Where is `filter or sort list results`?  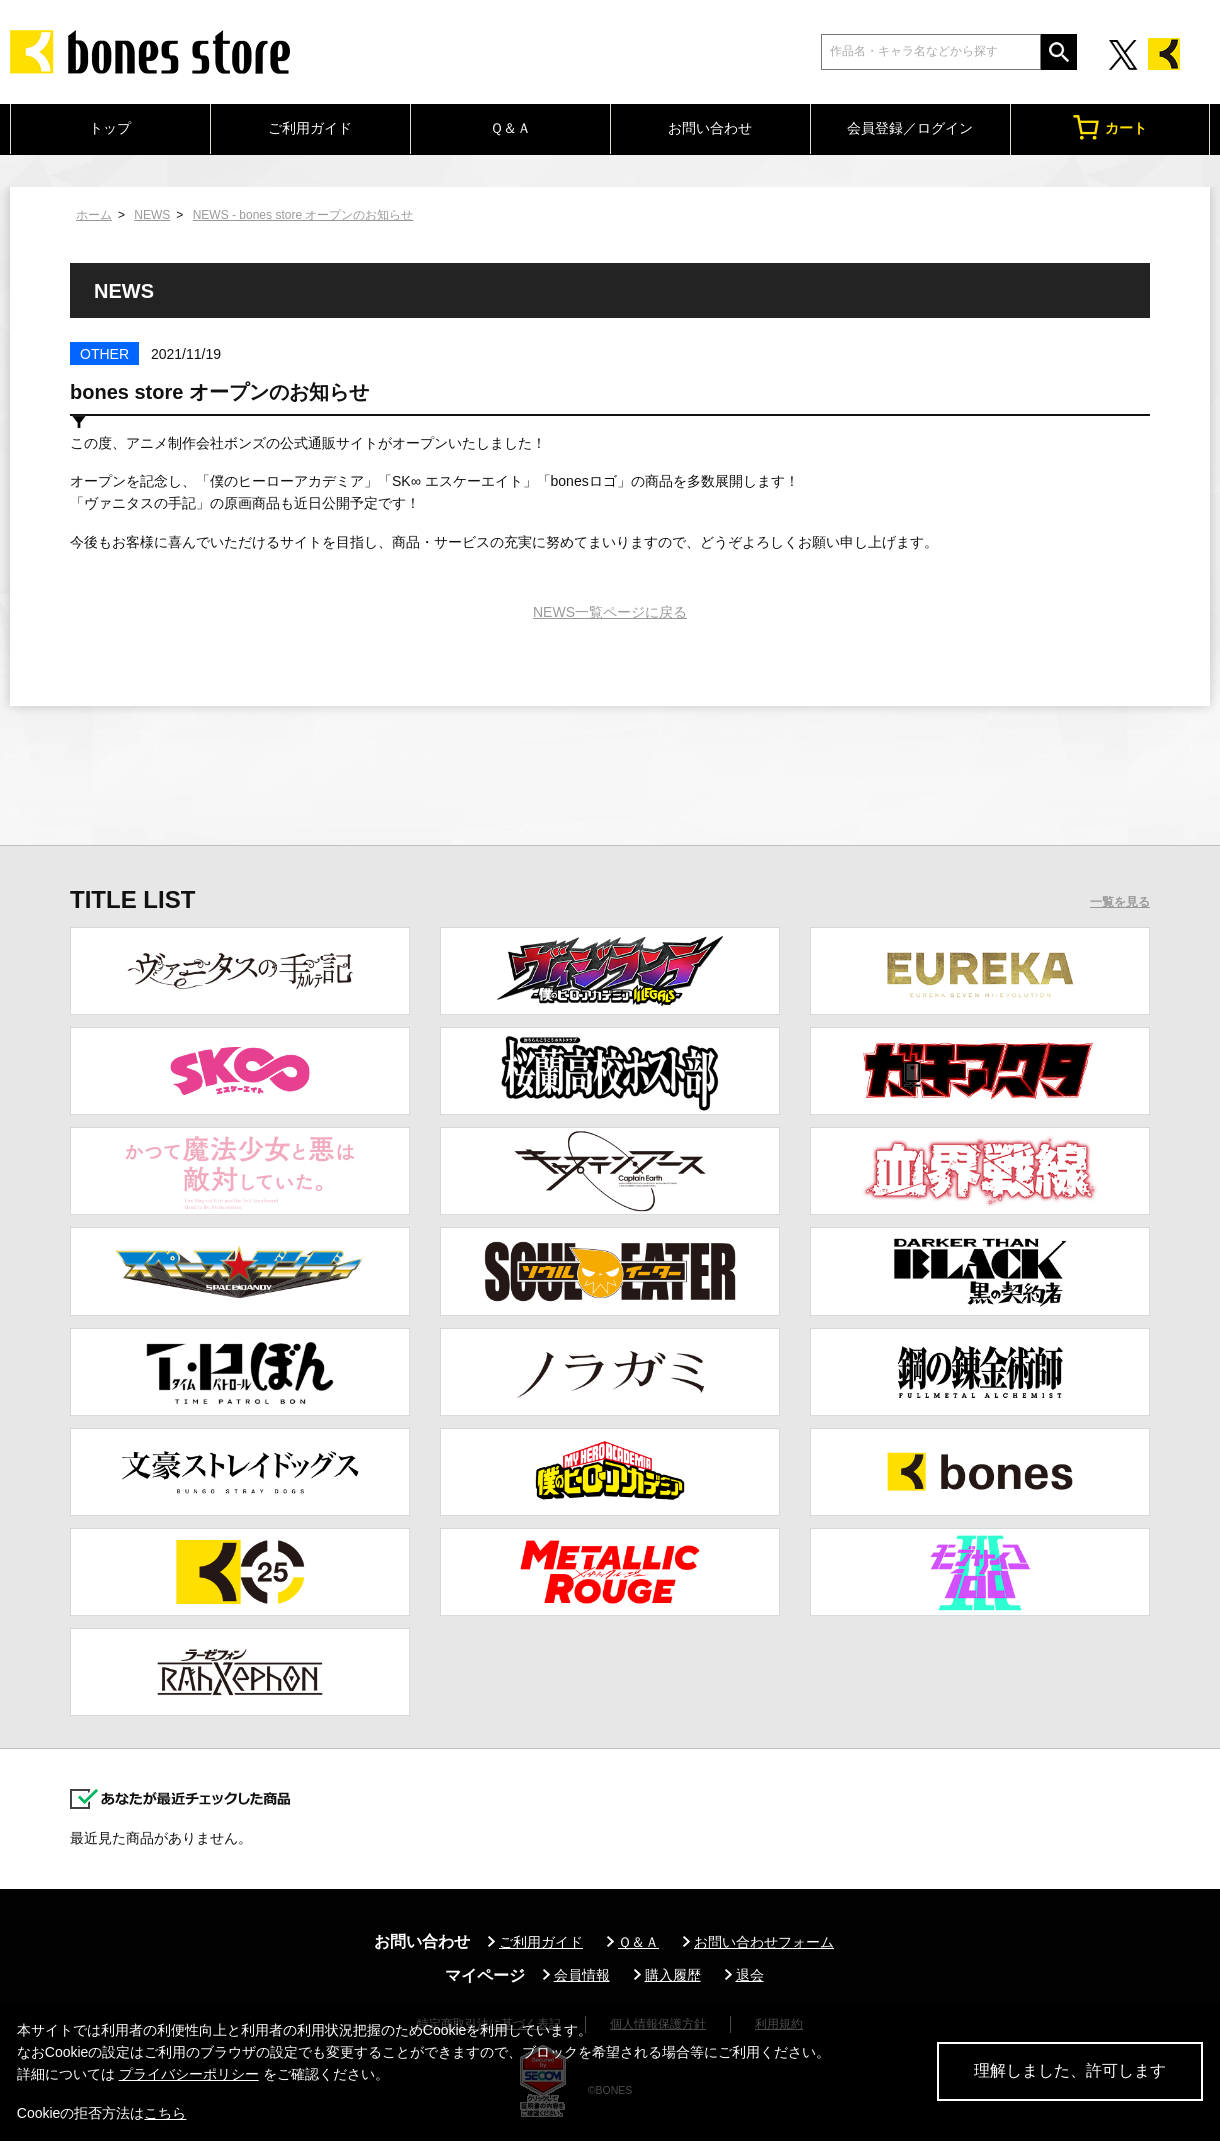 filter or sort list results is located at coordinates (79, 422).